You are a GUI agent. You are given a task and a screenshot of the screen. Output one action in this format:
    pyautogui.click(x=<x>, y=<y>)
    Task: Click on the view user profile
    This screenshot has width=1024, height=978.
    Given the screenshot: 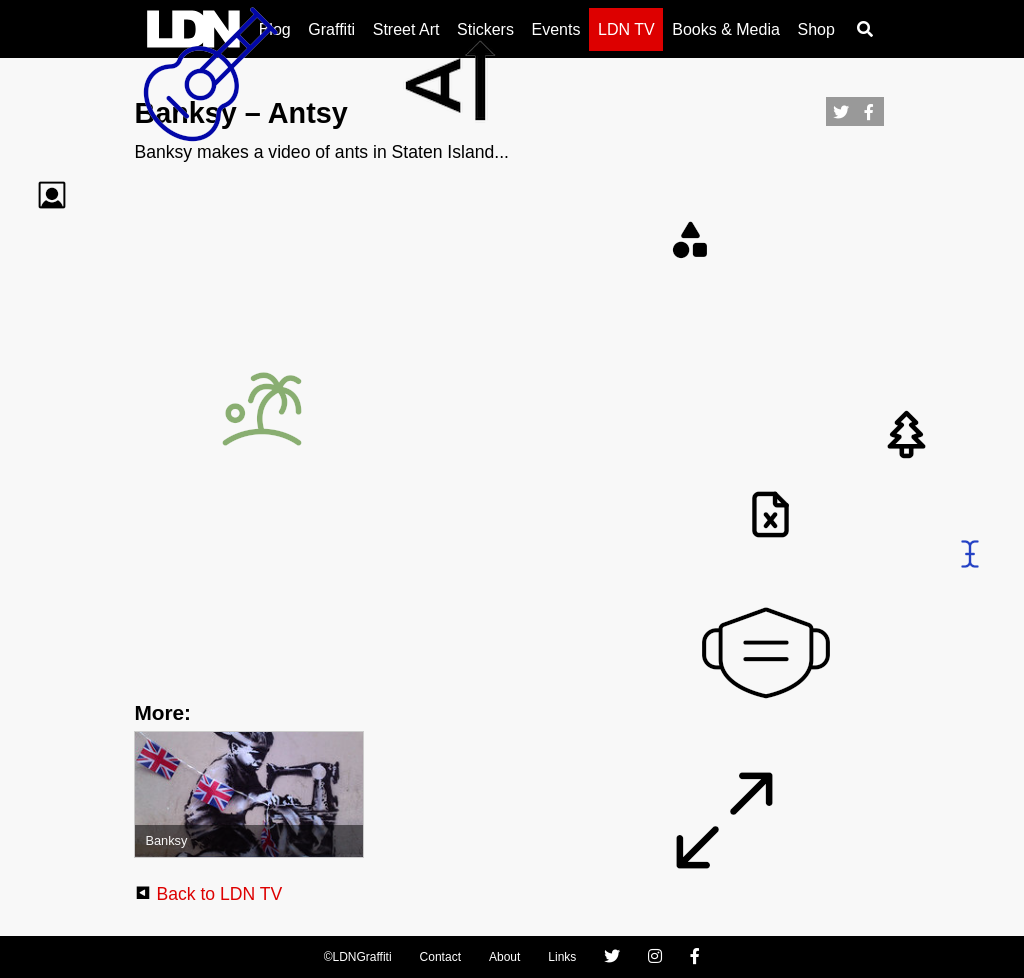 What is the action you would take?
    pyautogui.click(x=52, y=195)
    